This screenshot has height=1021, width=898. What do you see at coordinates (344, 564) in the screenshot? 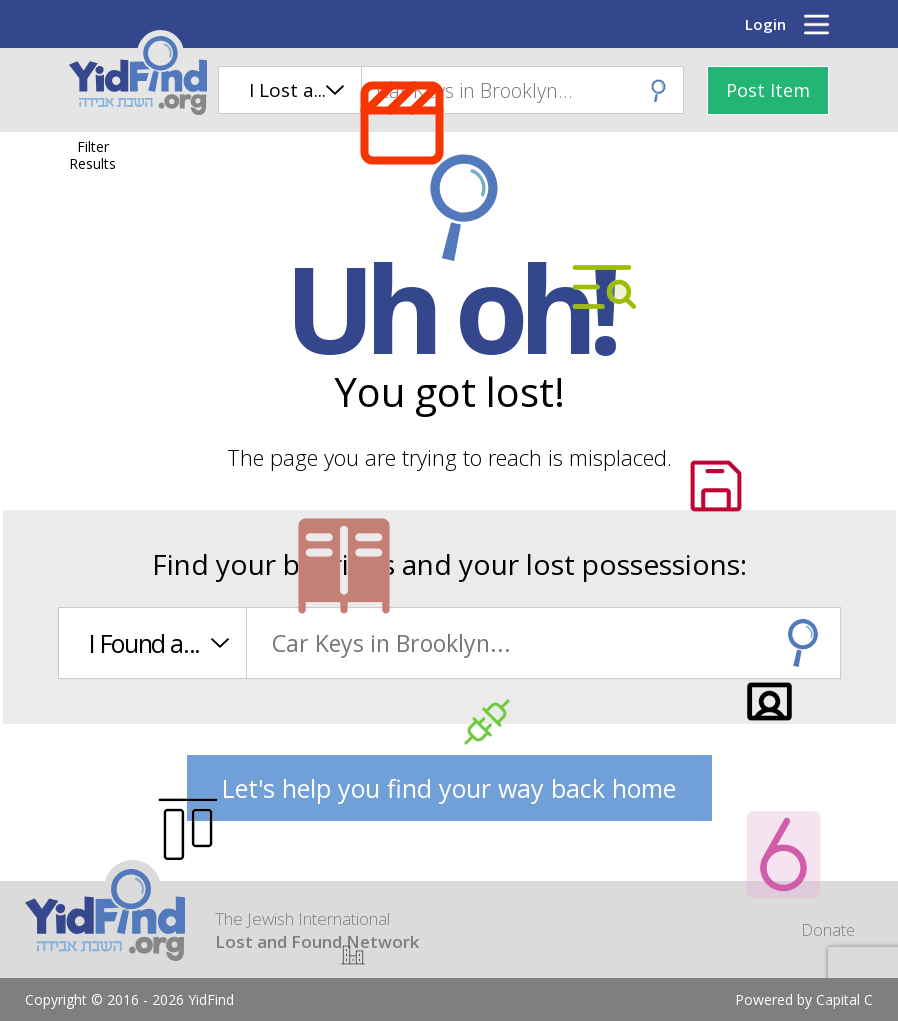
I see `access storage lockers` at bounding box center [344, 564].